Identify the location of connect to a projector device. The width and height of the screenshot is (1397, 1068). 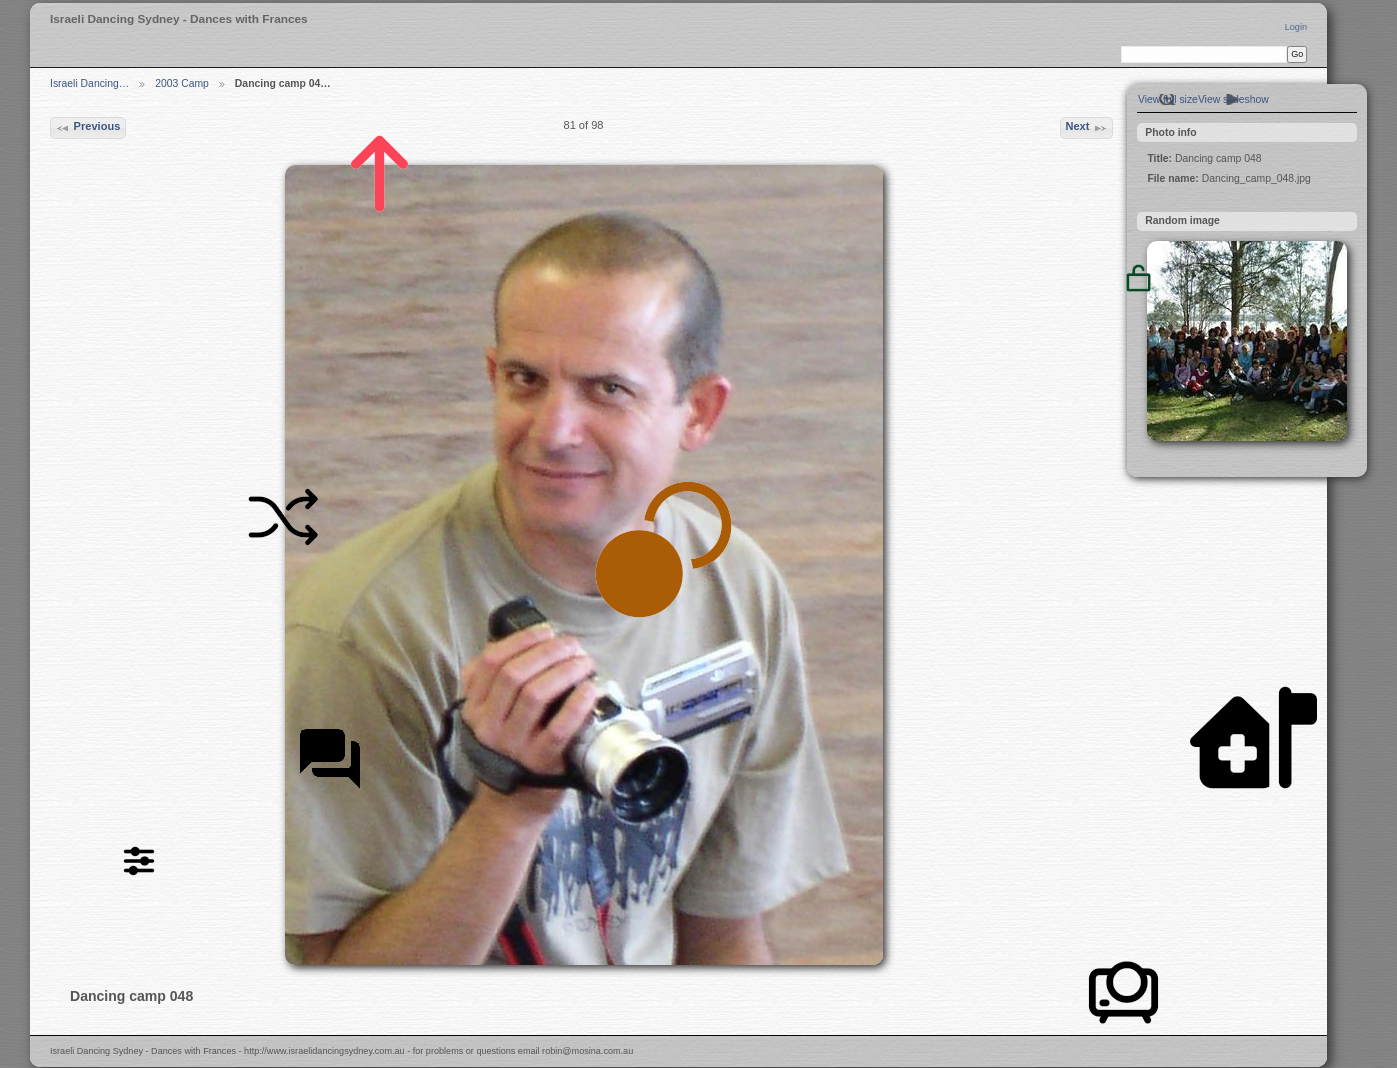
(1123, 992).